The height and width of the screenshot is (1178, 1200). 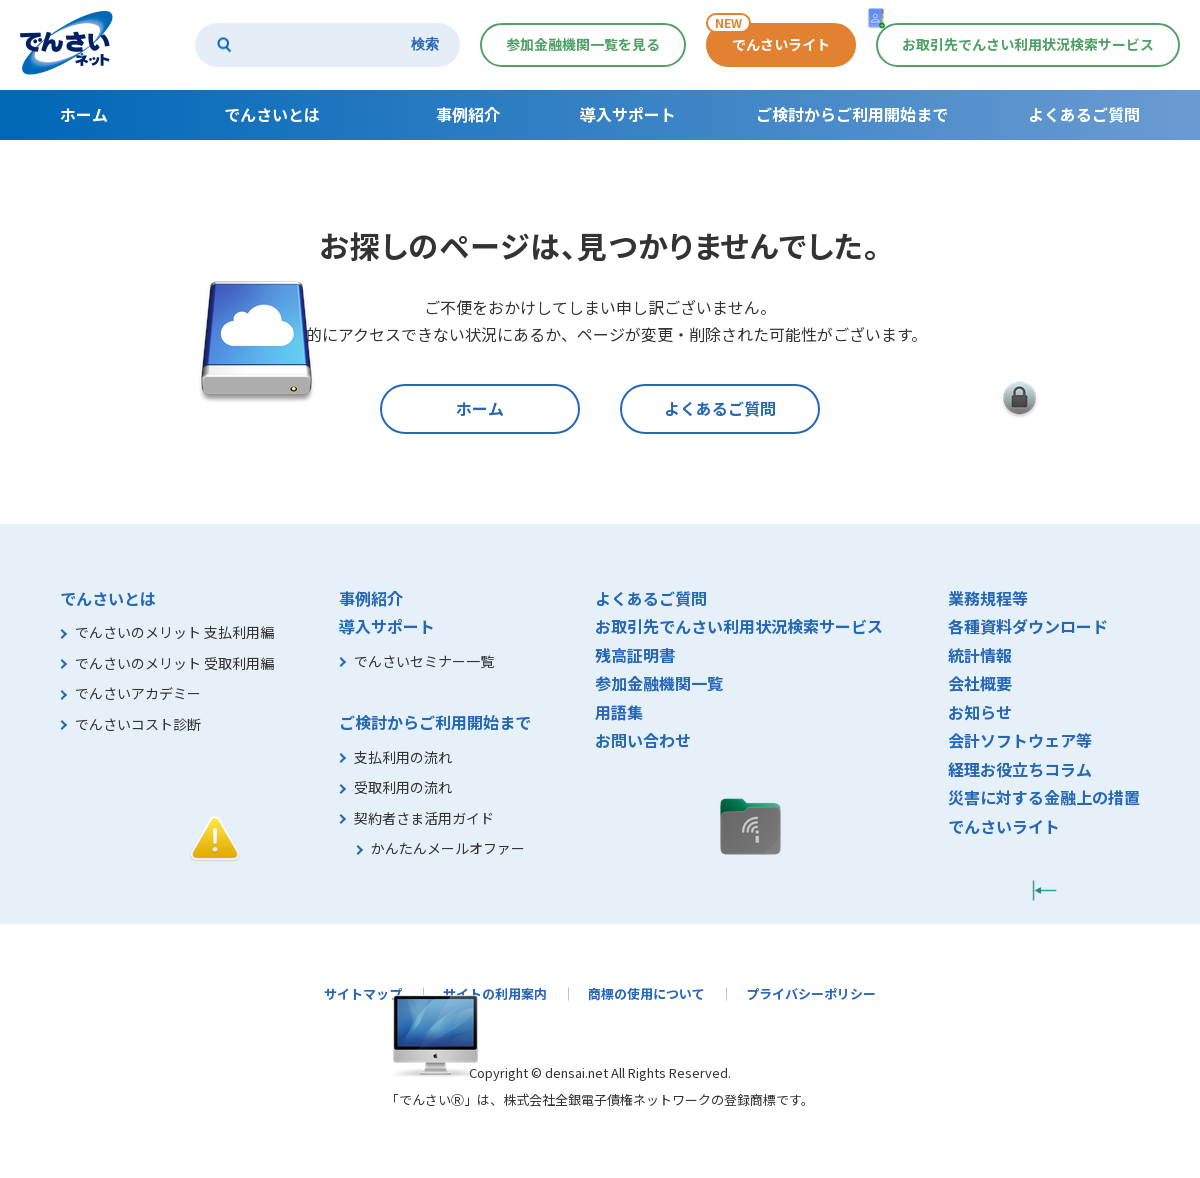 What do you see at coordinates (750, 826) in the screenshot?
I see `open insync cloud sync folder` at bounding box center [750, 826].